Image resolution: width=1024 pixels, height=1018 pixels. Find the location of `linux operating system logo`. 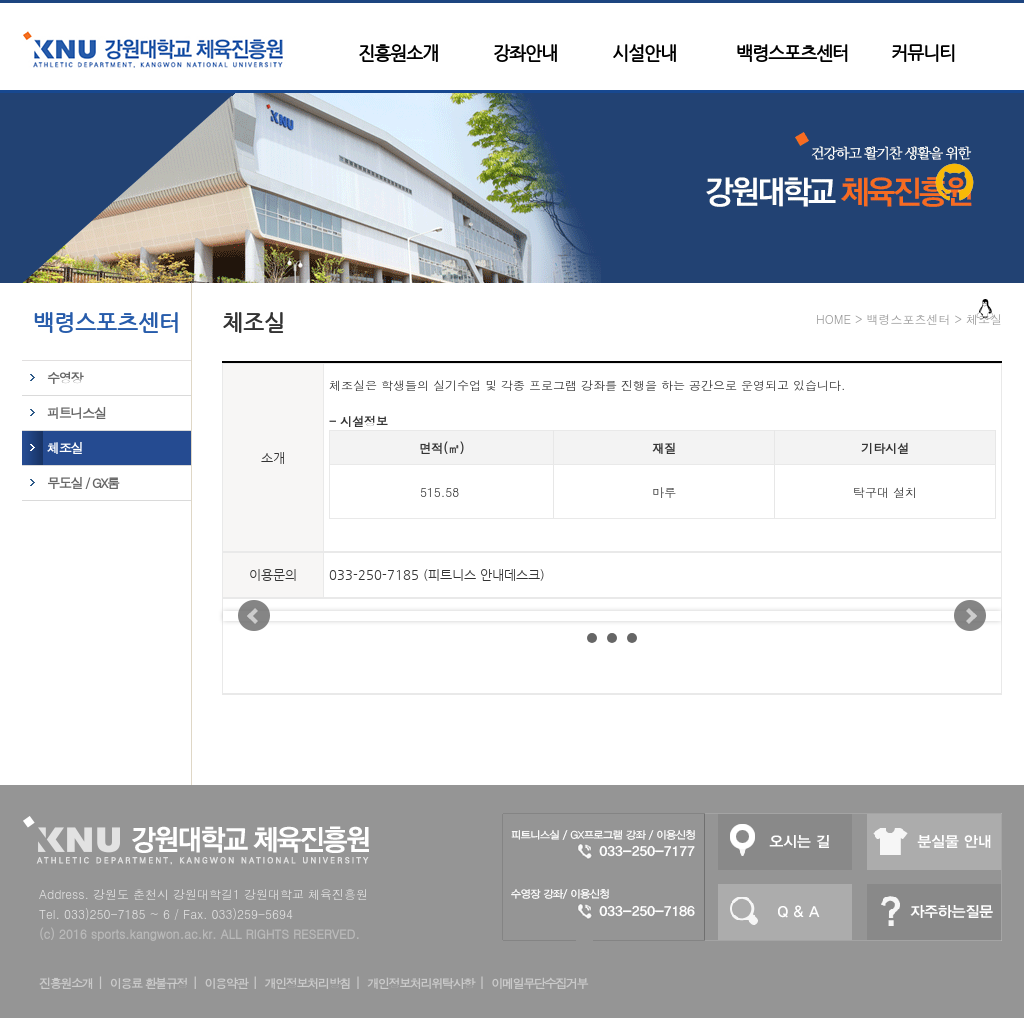

linux operating system logo is located at coordinates (985, 309).